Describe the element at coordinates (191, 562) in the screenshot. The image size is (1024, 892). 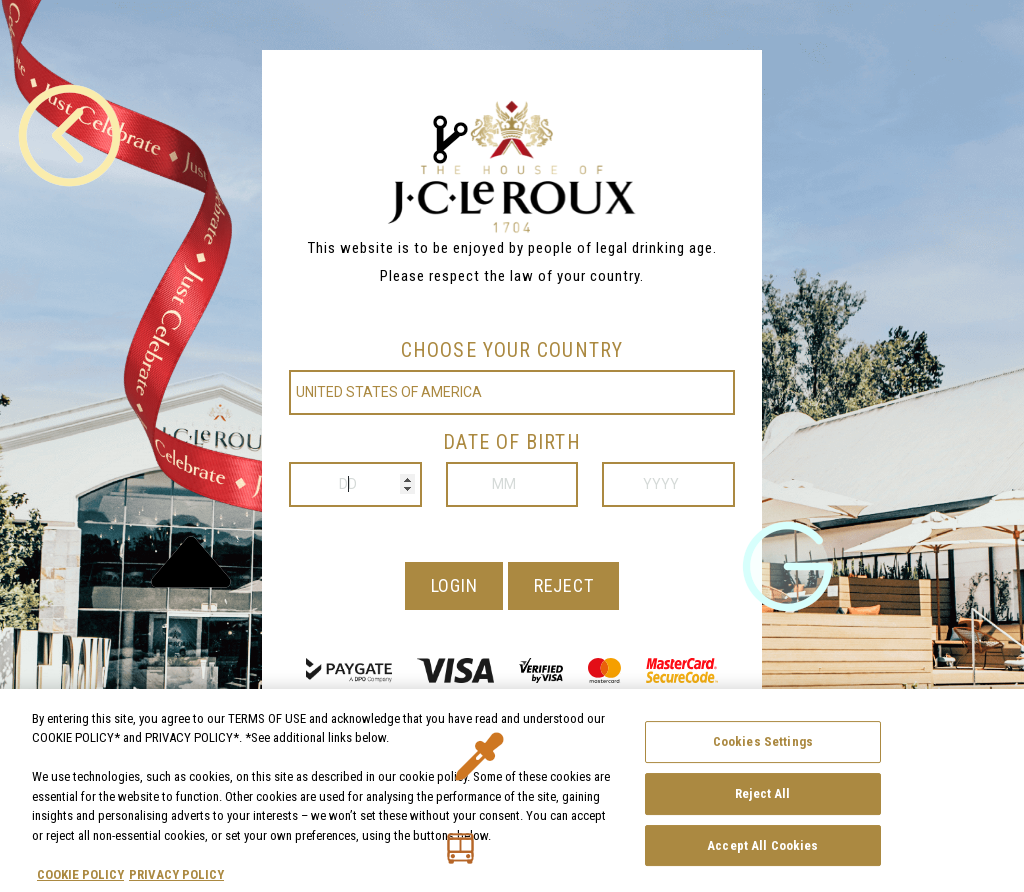
I see `collapse an expanded section` at that location.